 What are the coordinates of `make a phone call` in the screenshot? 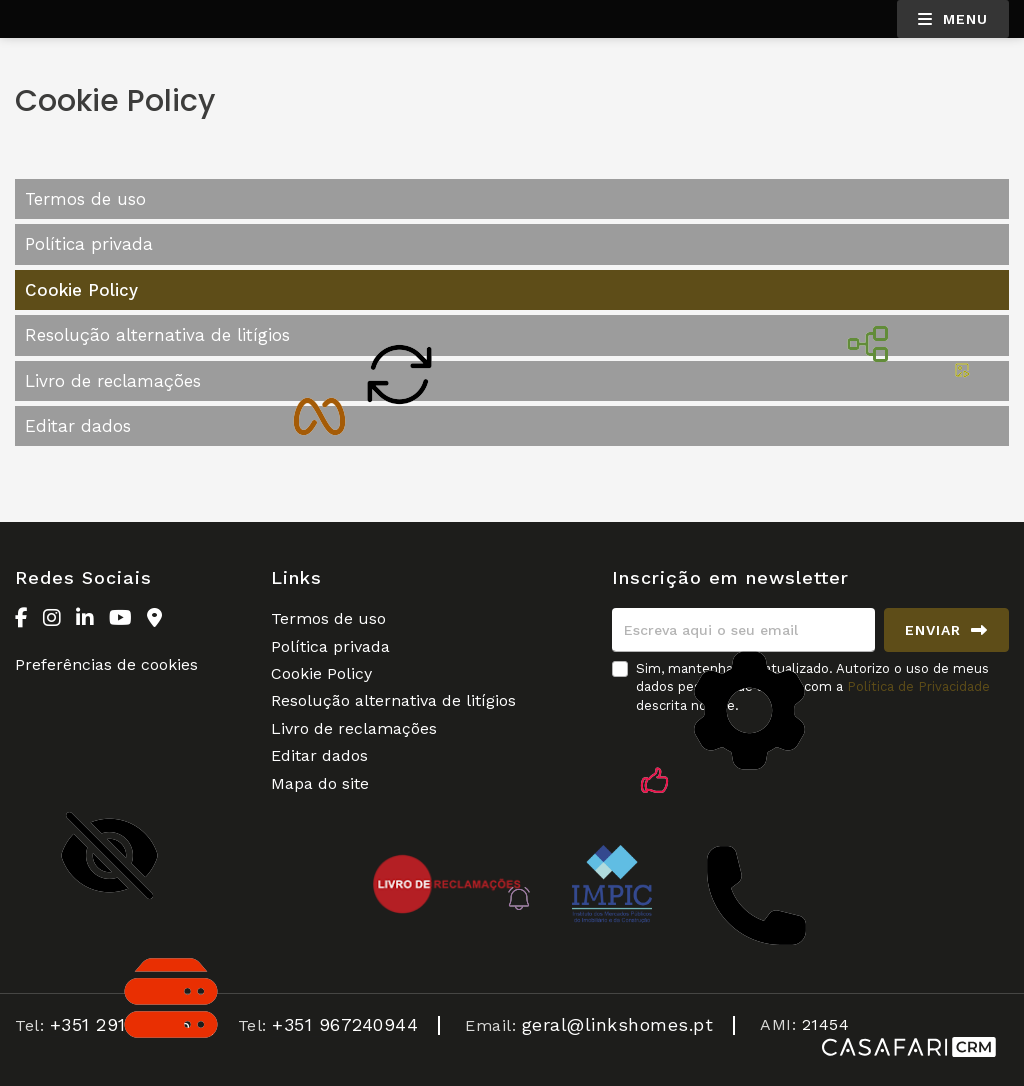 It's located at (756, 895).